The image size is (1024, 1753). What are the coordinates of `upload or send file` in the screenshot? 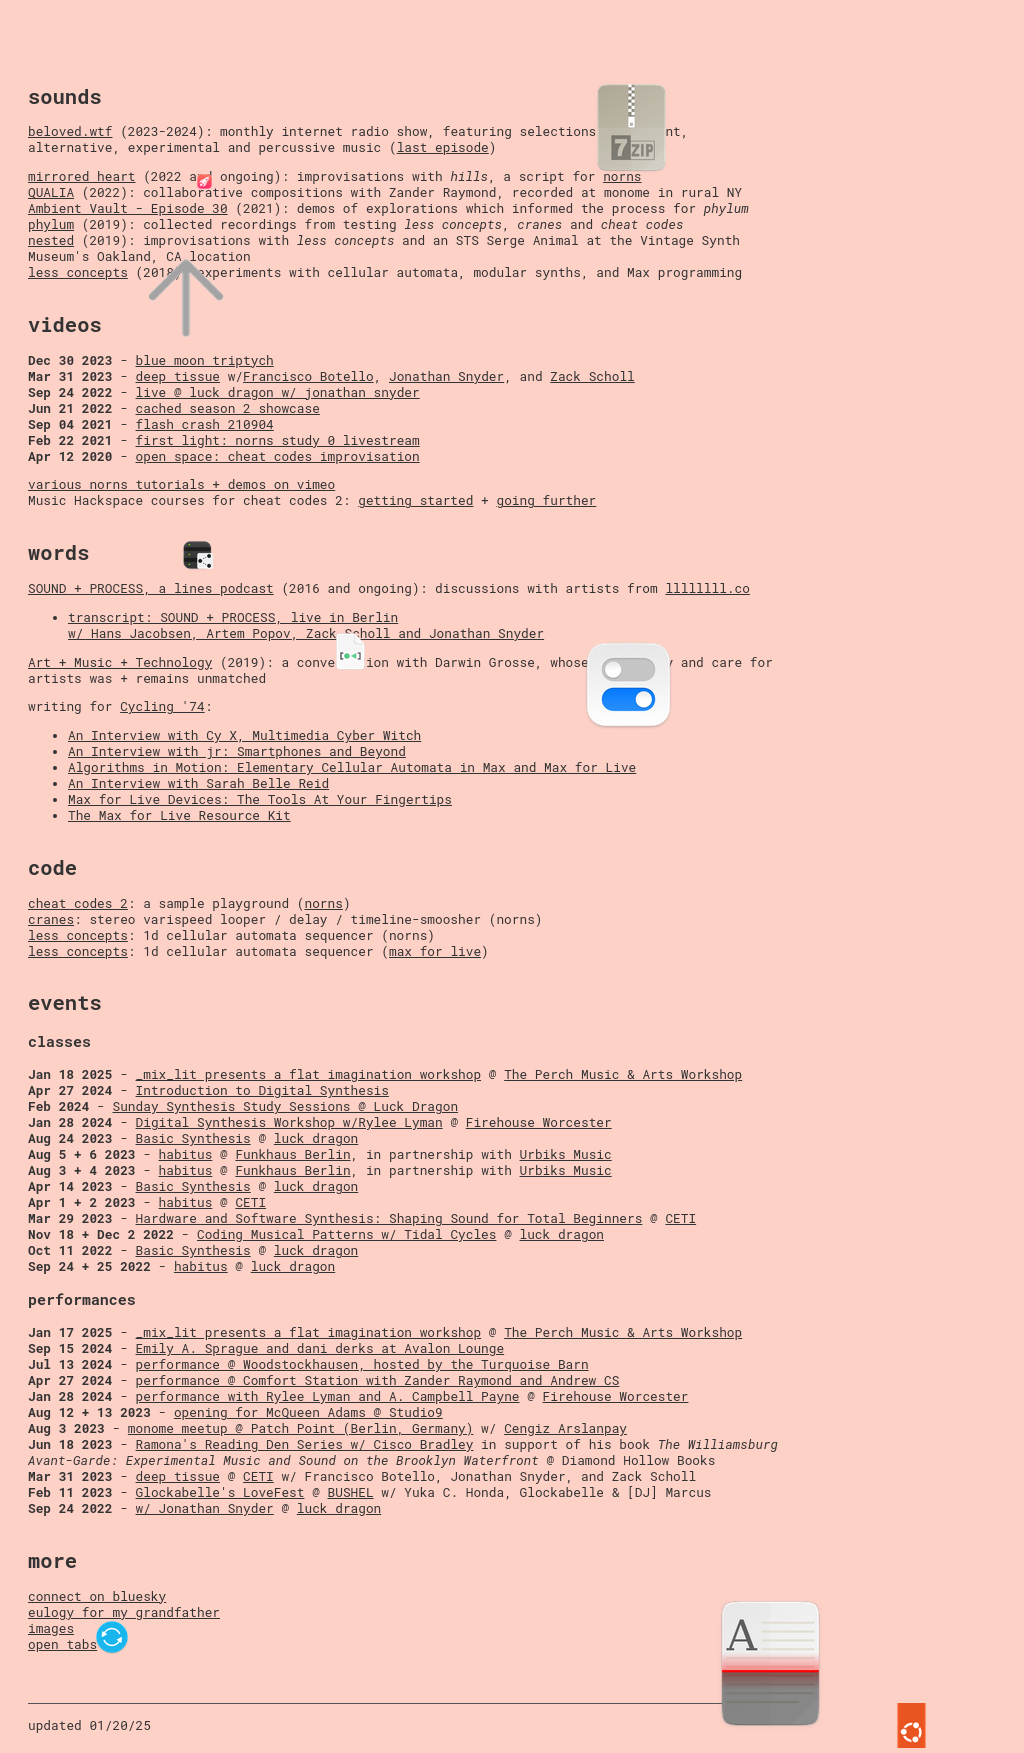 It's located at (186, 298).